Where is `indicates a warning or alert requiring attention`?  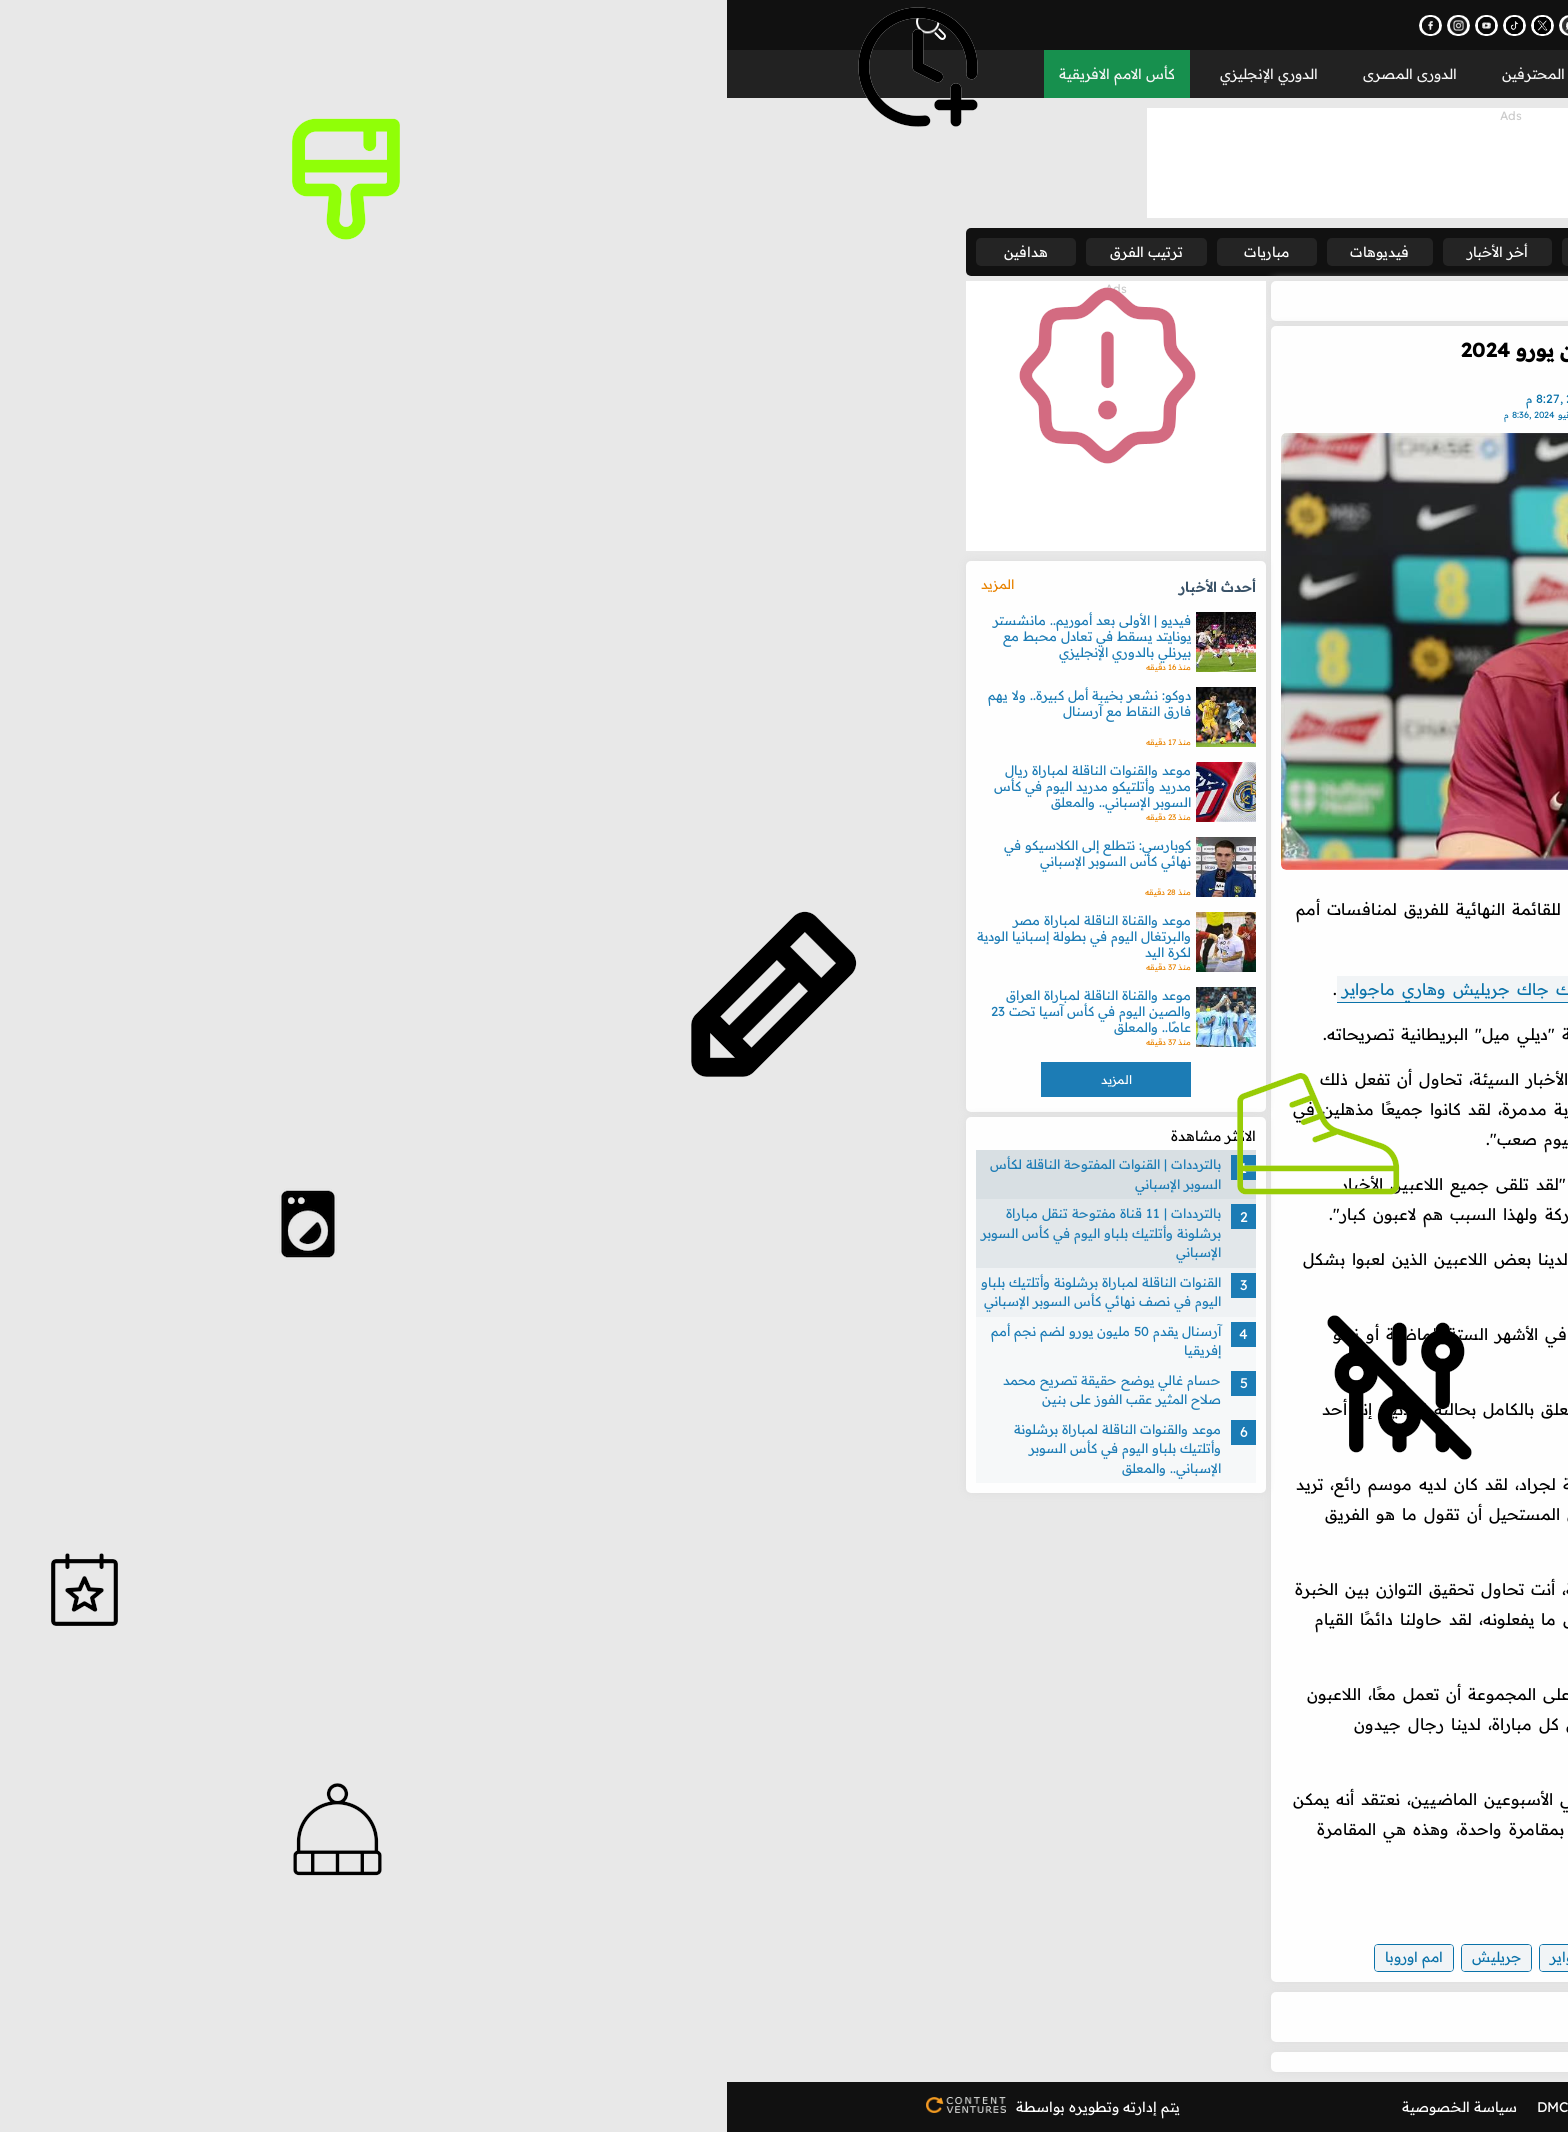 indicates a warning or alert requiring attention is located at coordinates (1107, 375).